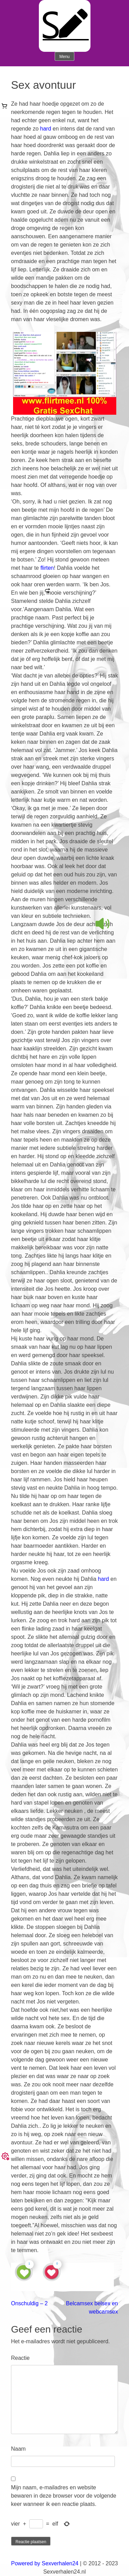 This screenshot has width=129, height=2576. I want to click on access settings or preferences, so click(5, 2156).